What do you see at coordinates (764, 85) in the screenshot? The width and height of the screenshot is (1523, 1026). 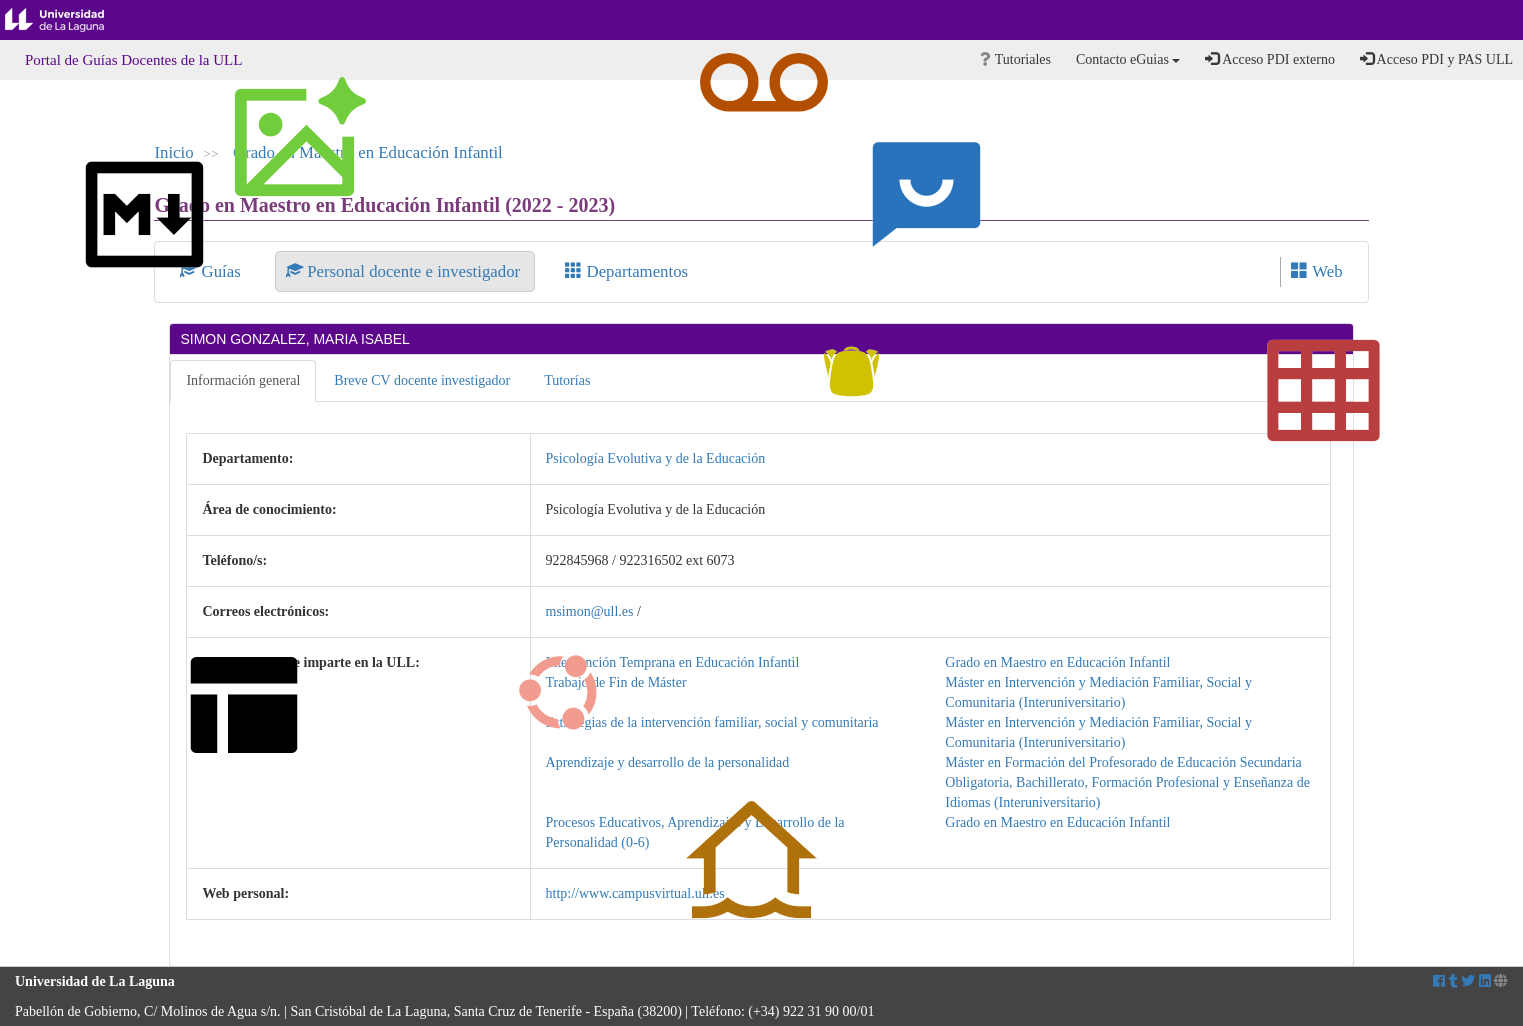 I see `access voicemail messages` at bounding box center [764, 85].